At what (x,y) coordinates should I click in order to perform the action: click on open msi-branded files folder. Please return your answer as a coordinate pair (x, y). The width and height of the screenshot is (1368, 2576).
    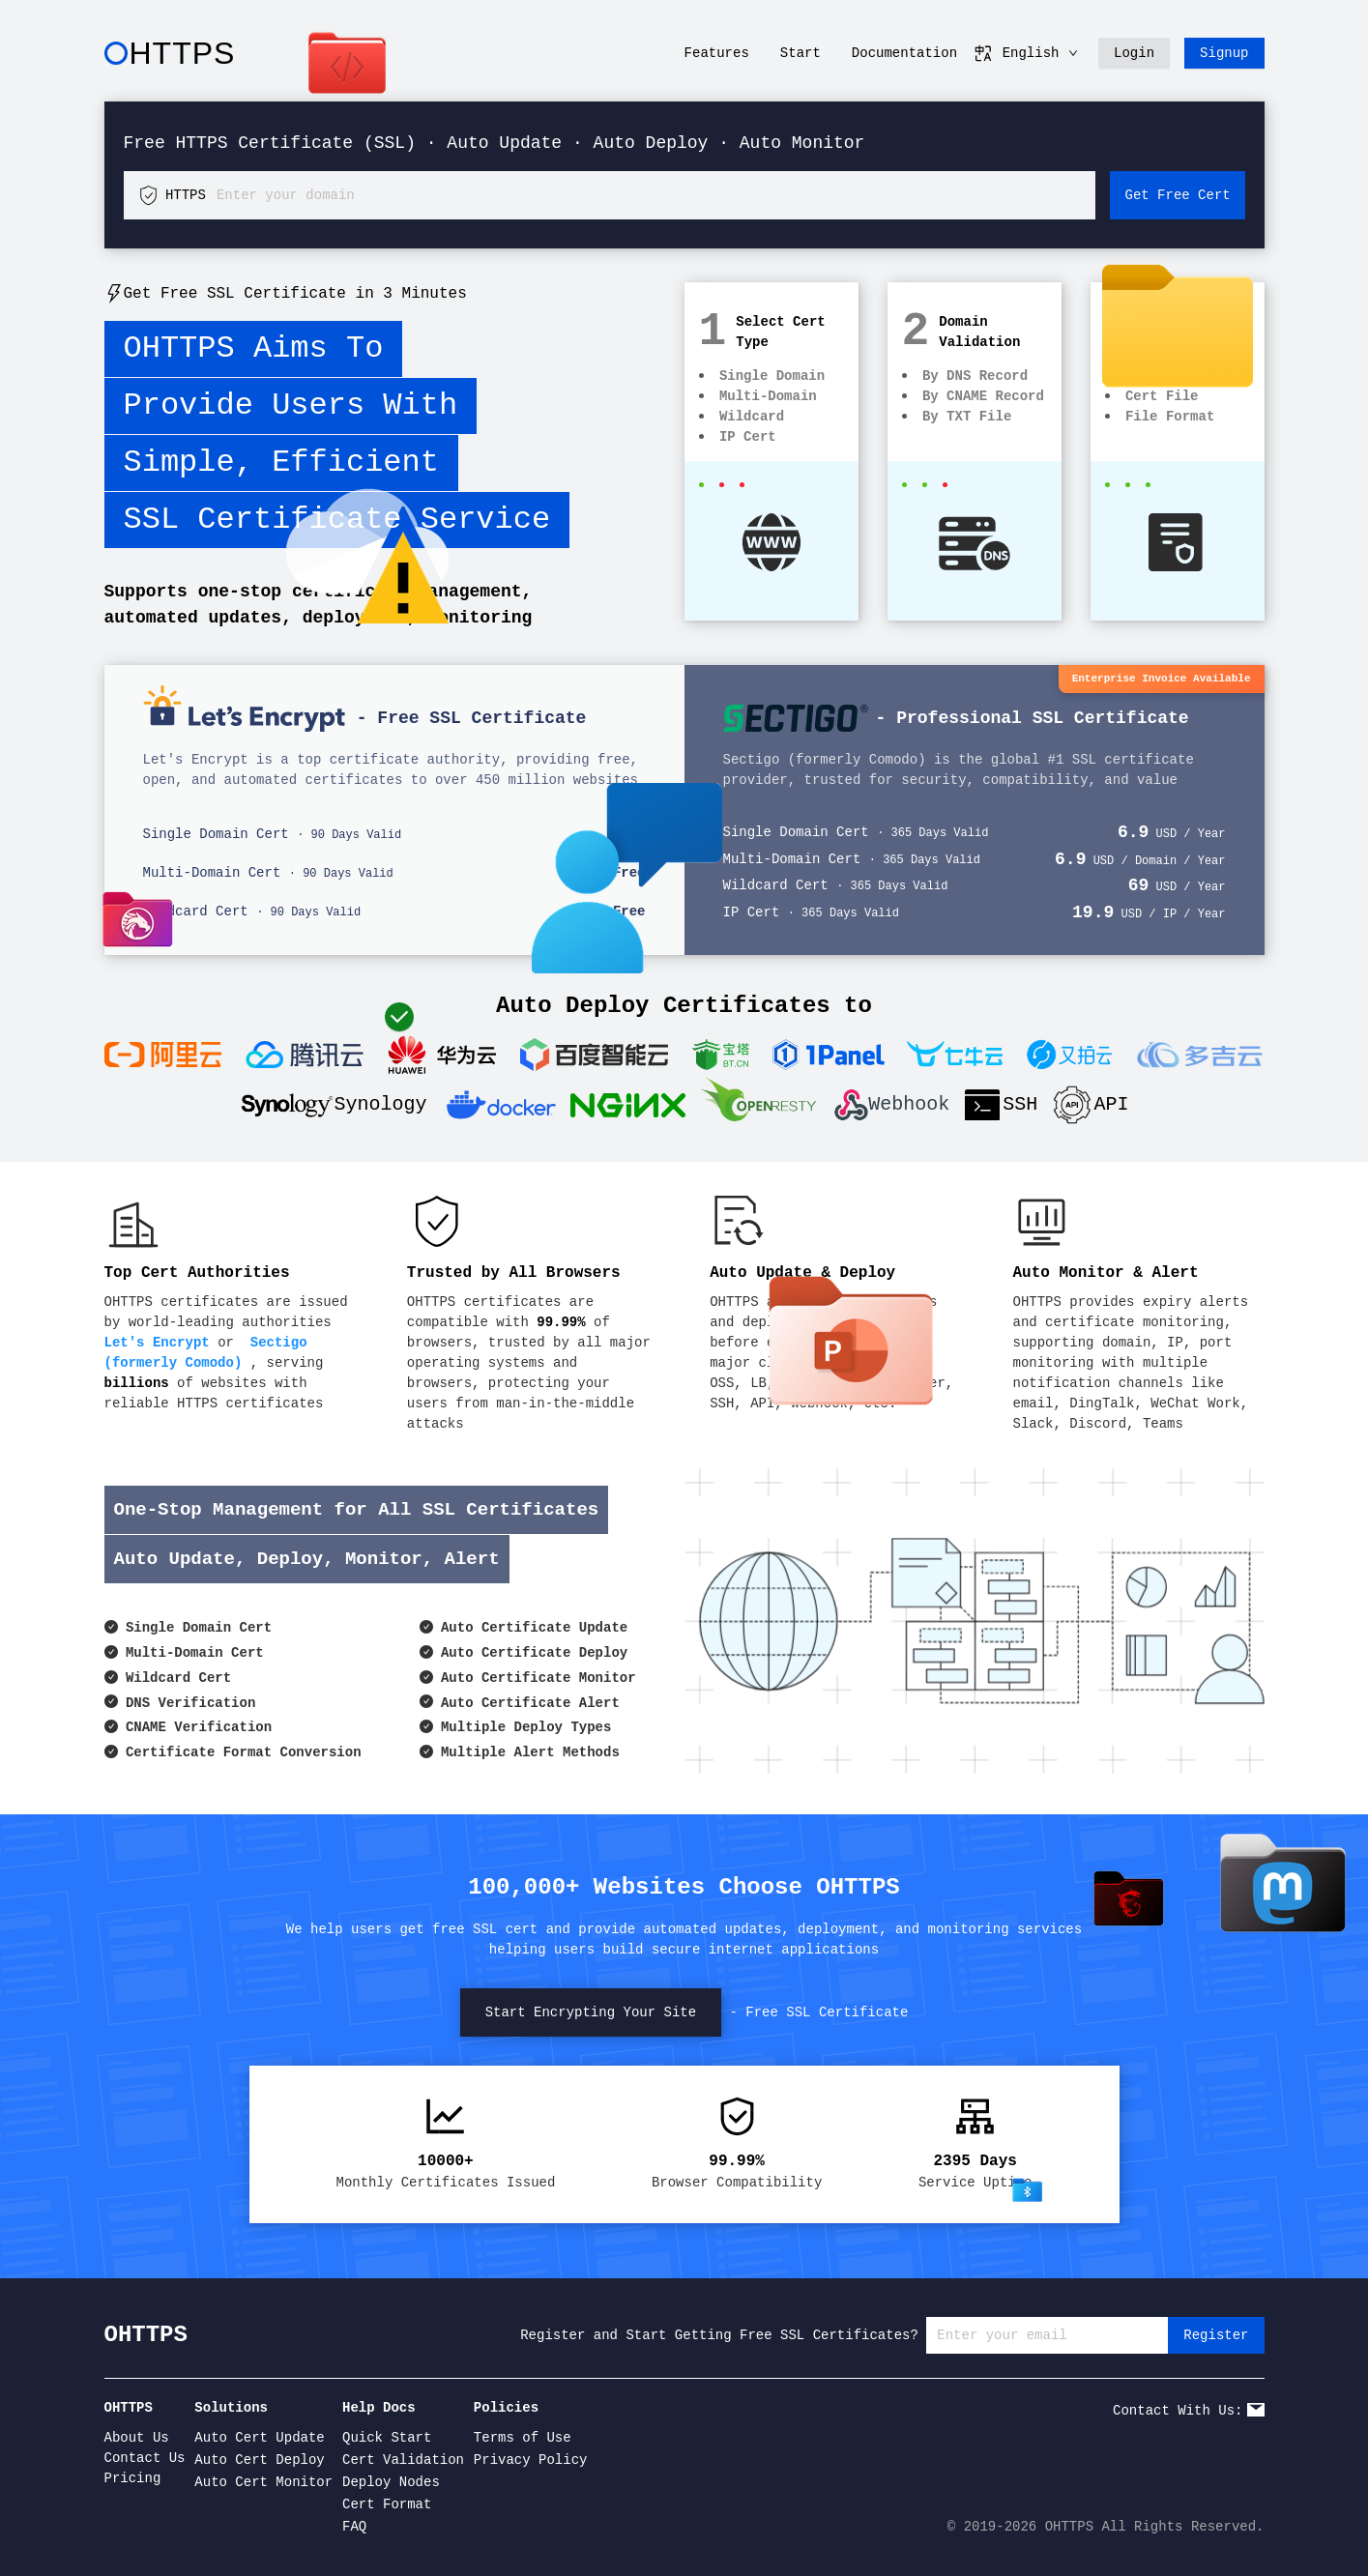
    Looking at the image, I should click on (1128, 1900).